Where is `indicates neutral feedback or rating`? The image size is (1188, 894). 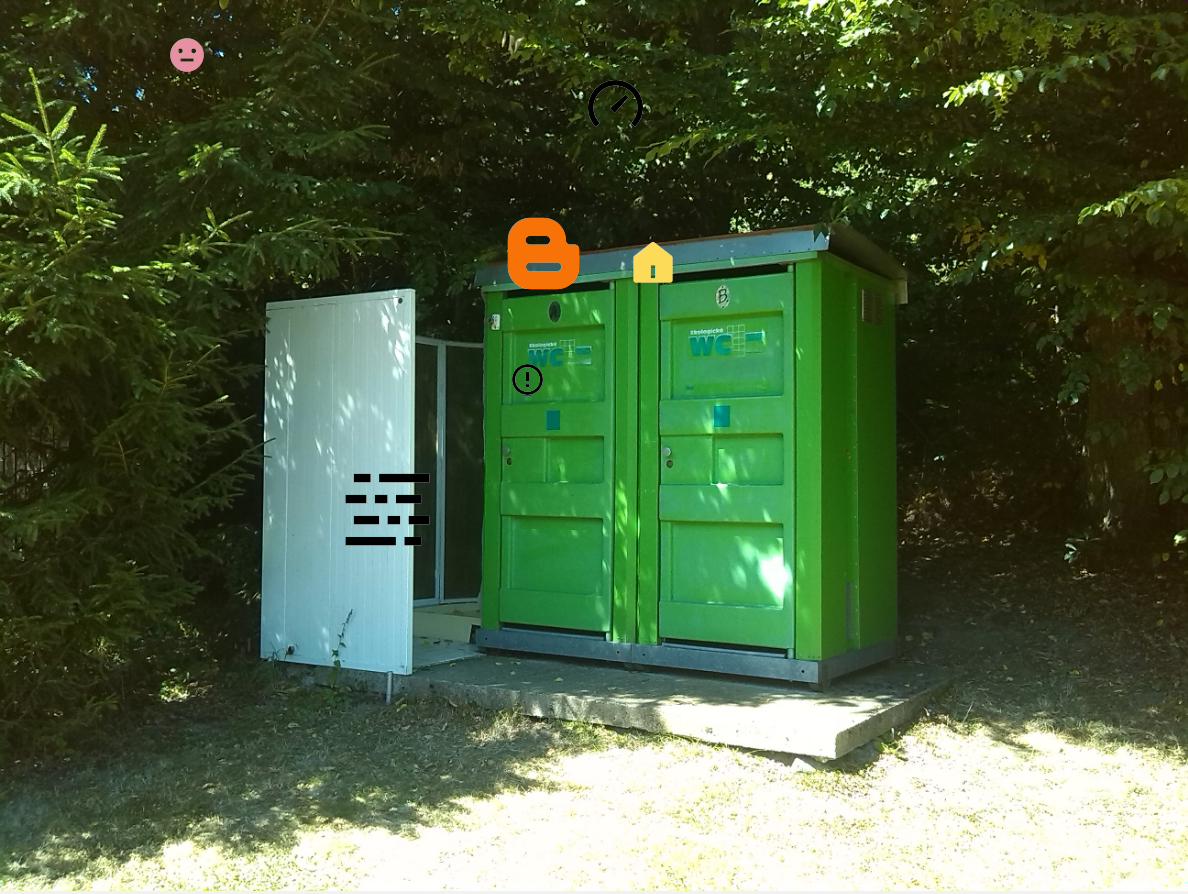
indicates neutral feedback or rating is located at coordinates (187, 55).